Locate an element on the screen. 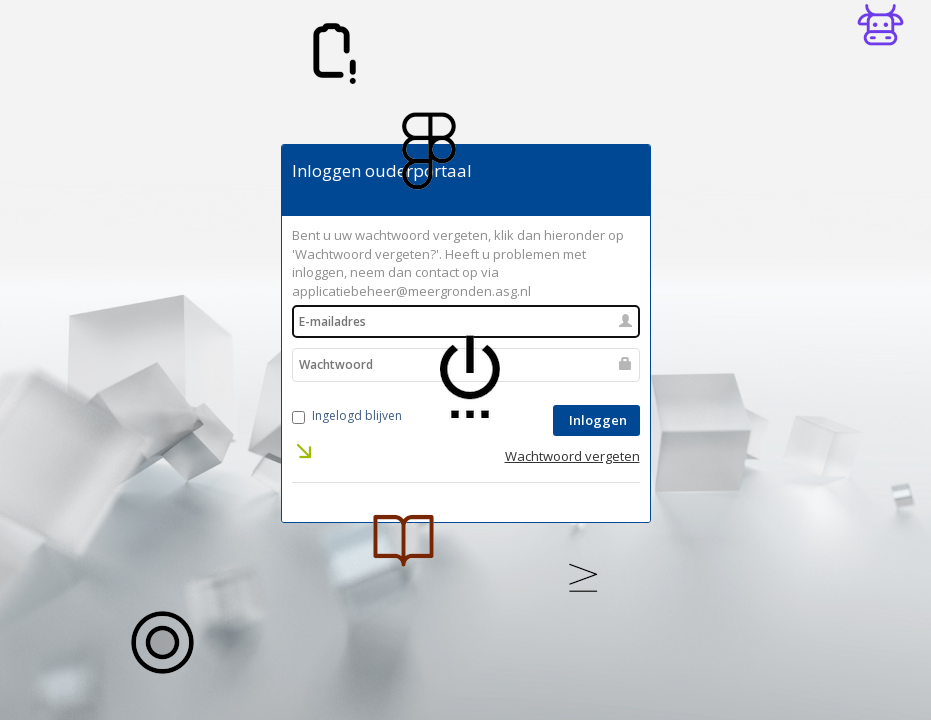 This screenshot has height=720, width=931. open reading mode or e-reader is located at coordinates (403, 536).